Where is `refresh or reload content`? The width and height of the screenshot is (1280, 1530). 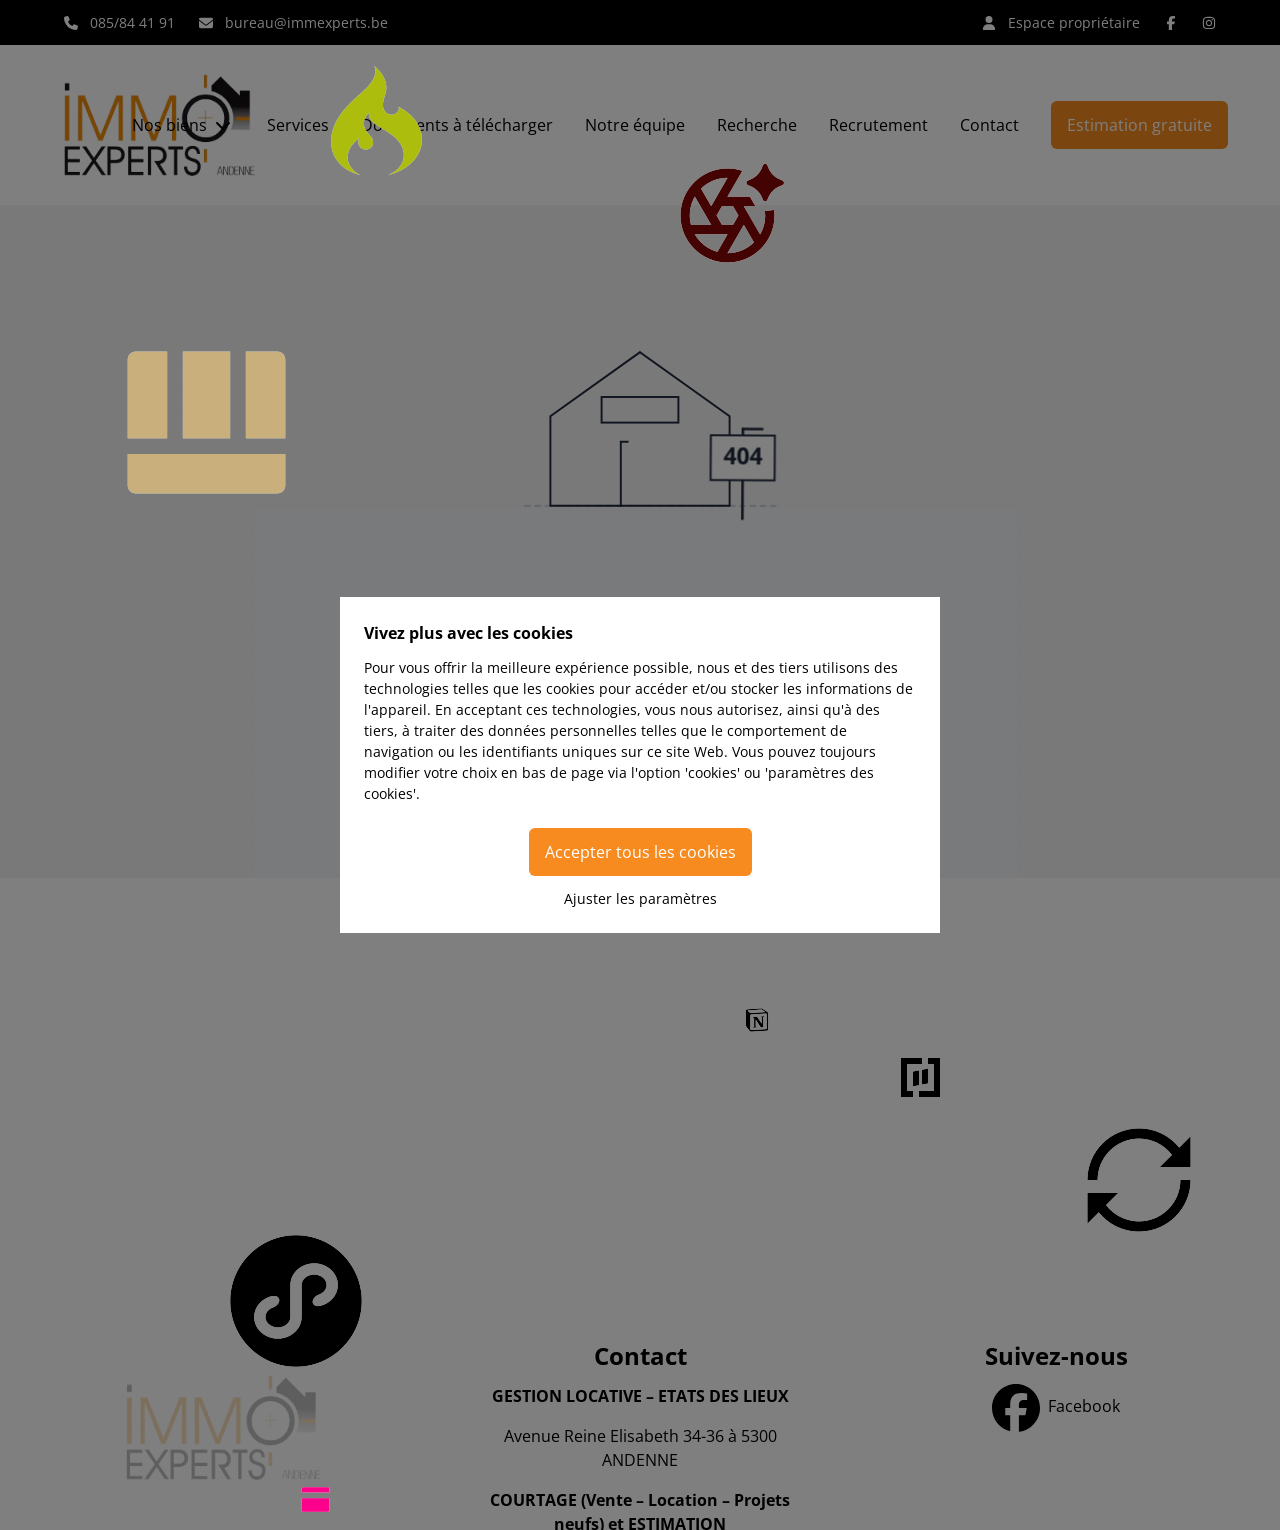 refresh or reload content is located at coordinates (1139, 1180).